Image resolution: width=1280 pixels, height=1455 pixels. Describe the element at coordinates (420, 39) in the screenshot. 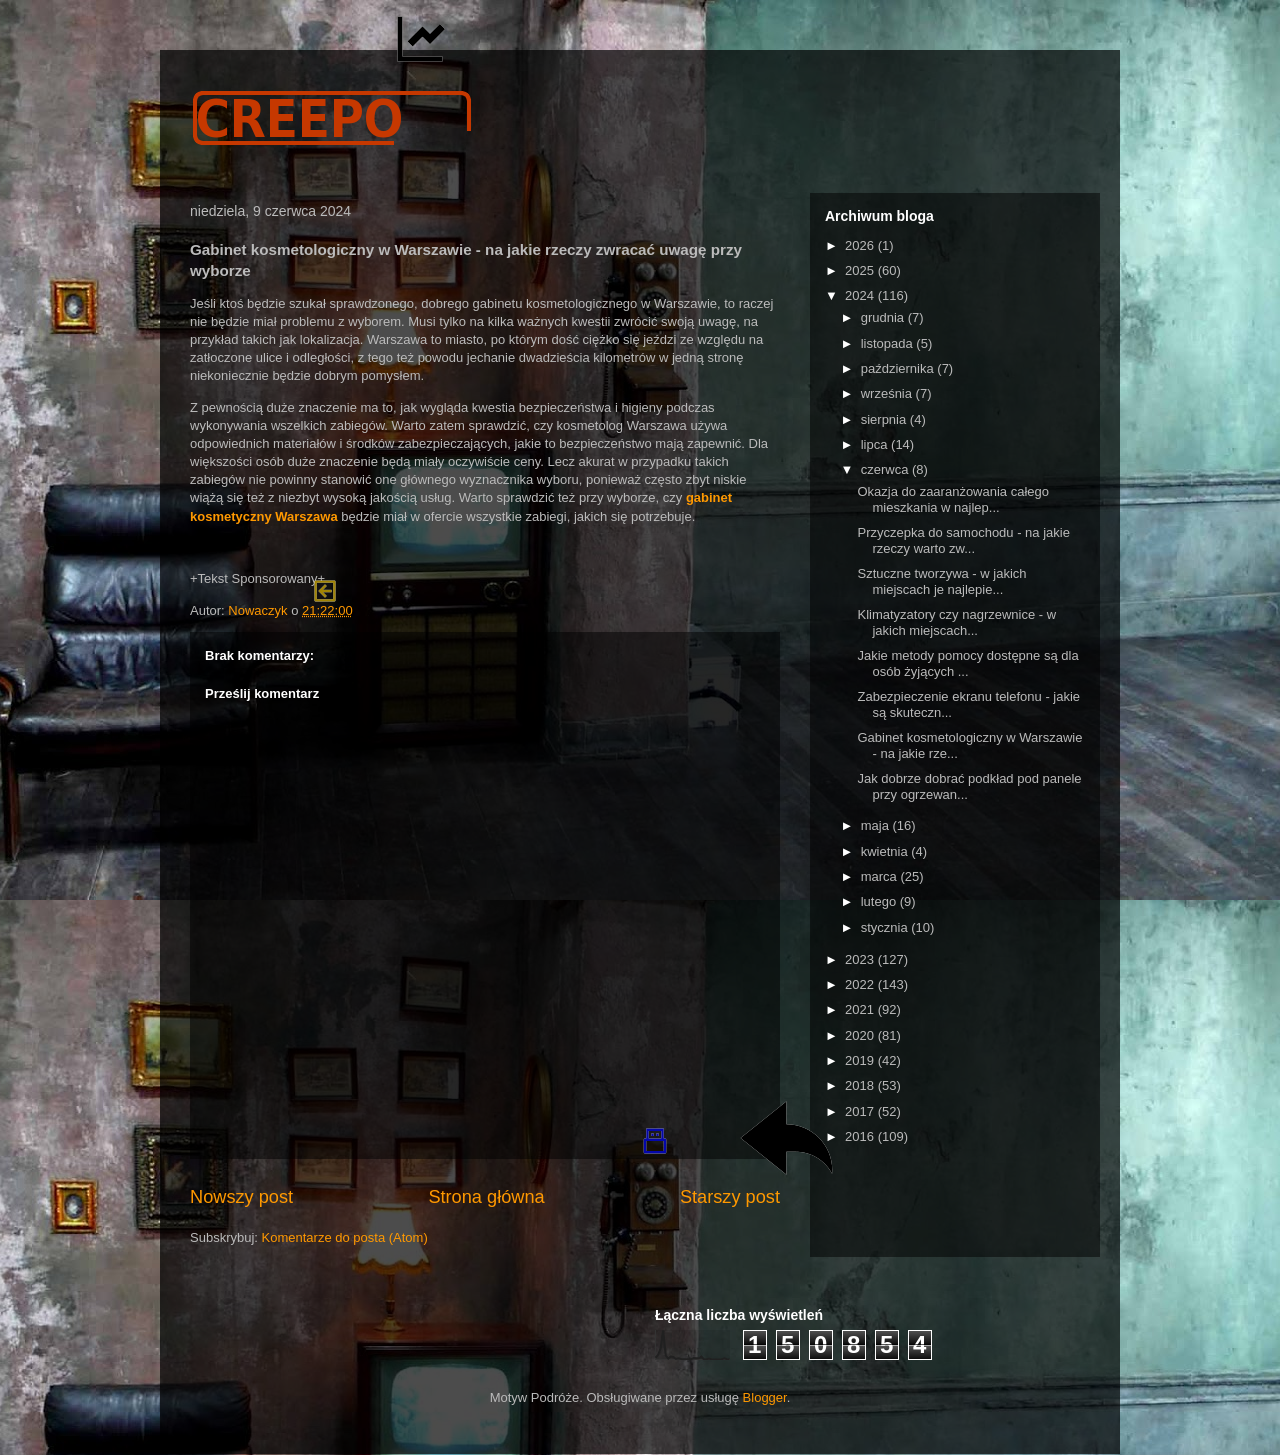

I see `view analytics and performance trends` at that location.